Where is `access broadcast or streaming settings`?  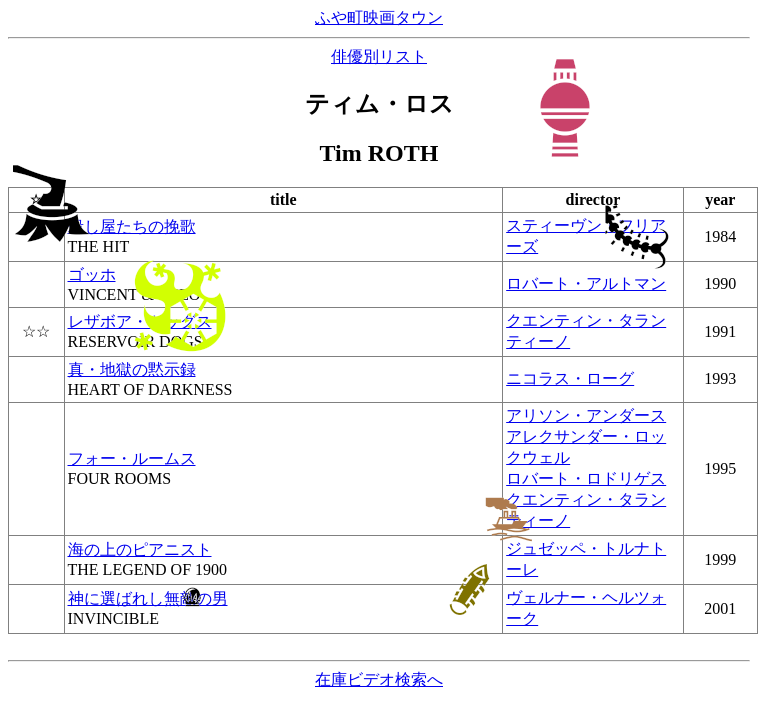 access broadcast or streaming settings is located at coordinates (565, 107).